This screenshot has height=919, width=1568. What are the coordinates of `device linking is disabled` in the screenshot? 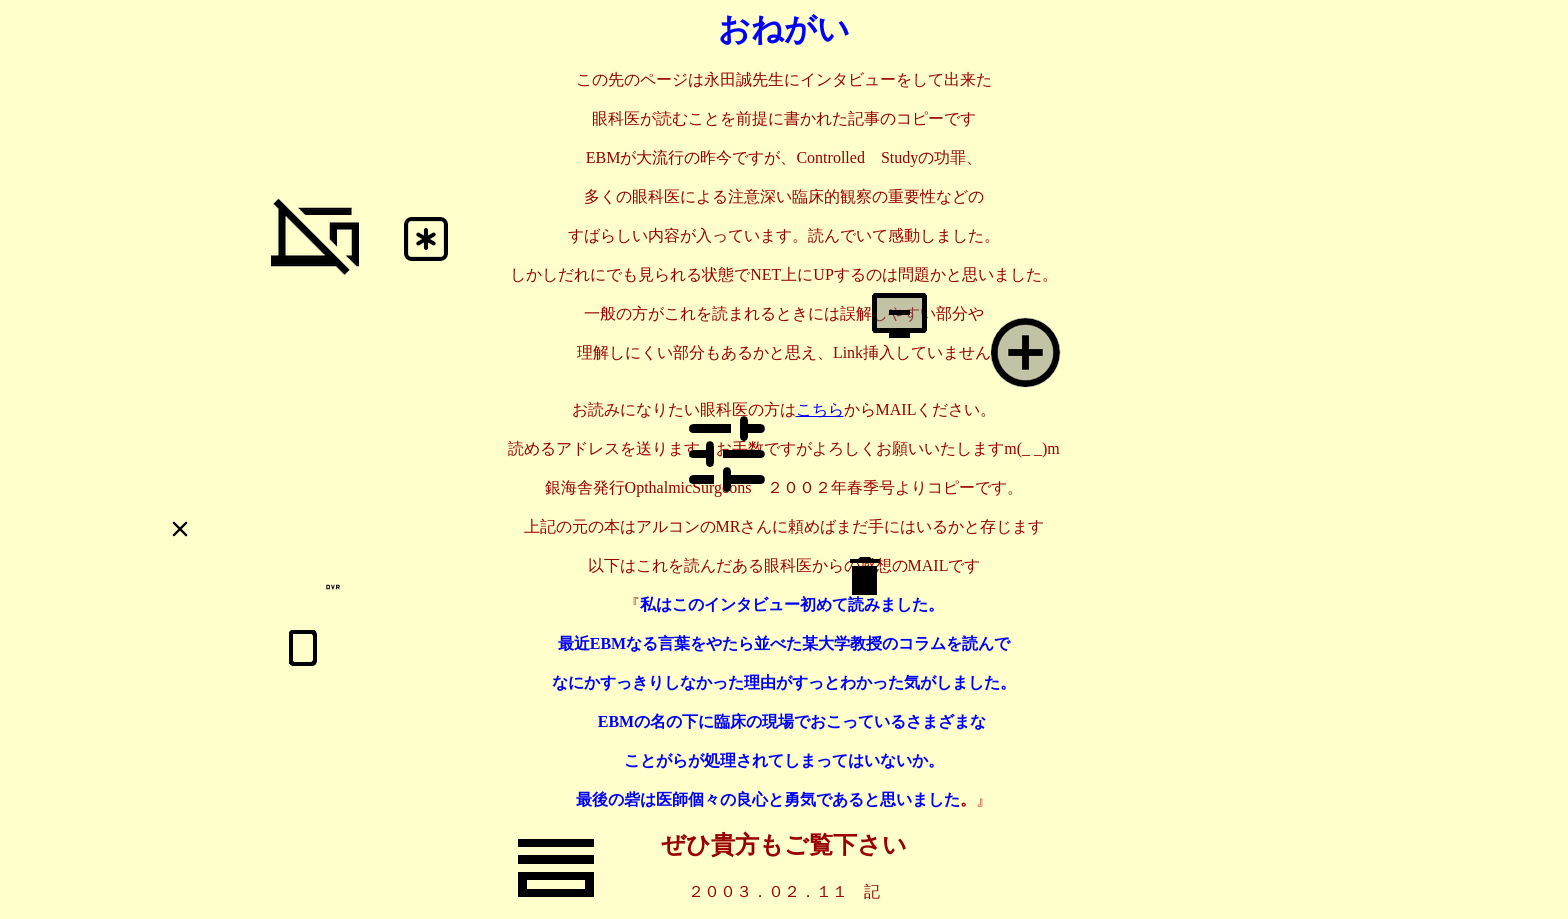 It's located at (315, 237).